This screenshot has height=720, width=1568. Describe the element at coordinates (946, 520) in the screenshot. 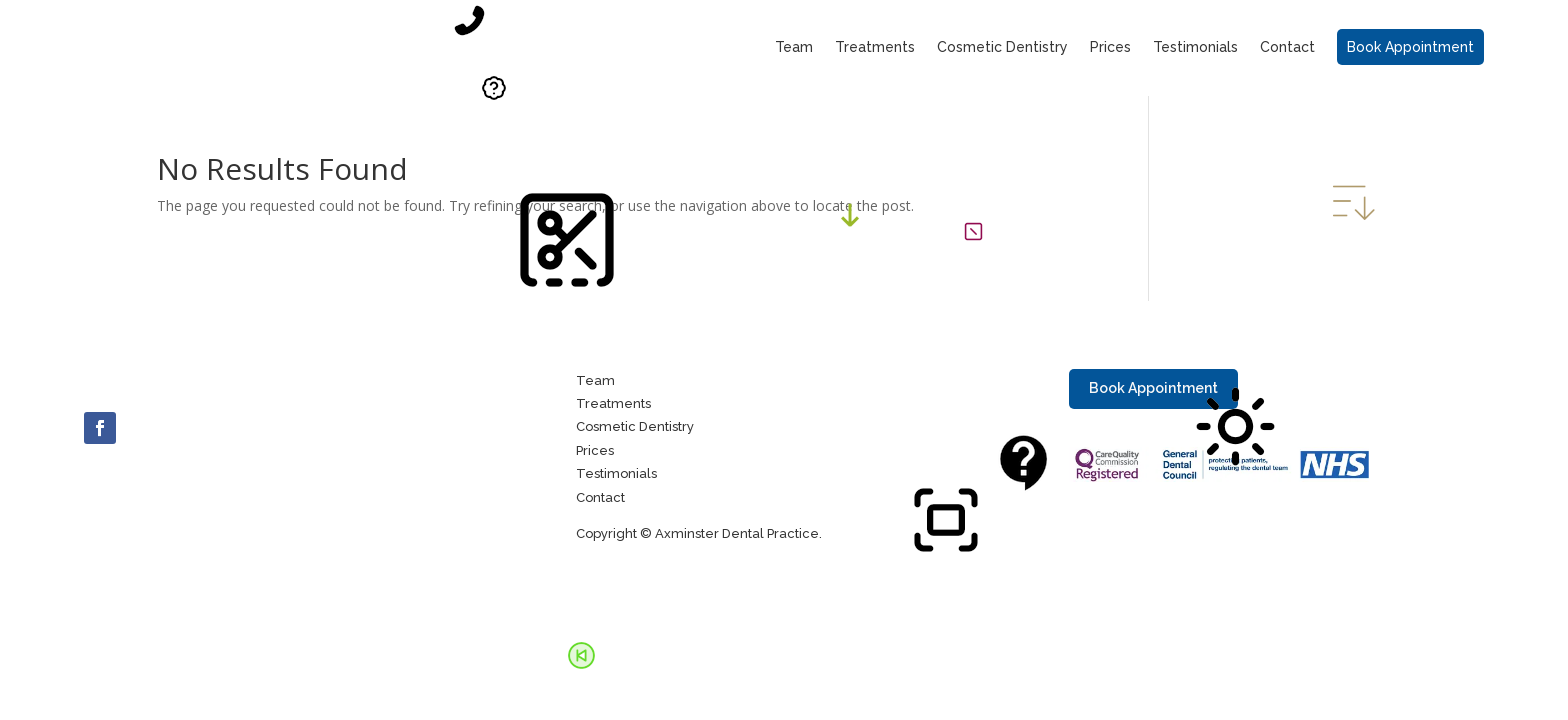

I see `expand content to fullscreen mode` at that location.